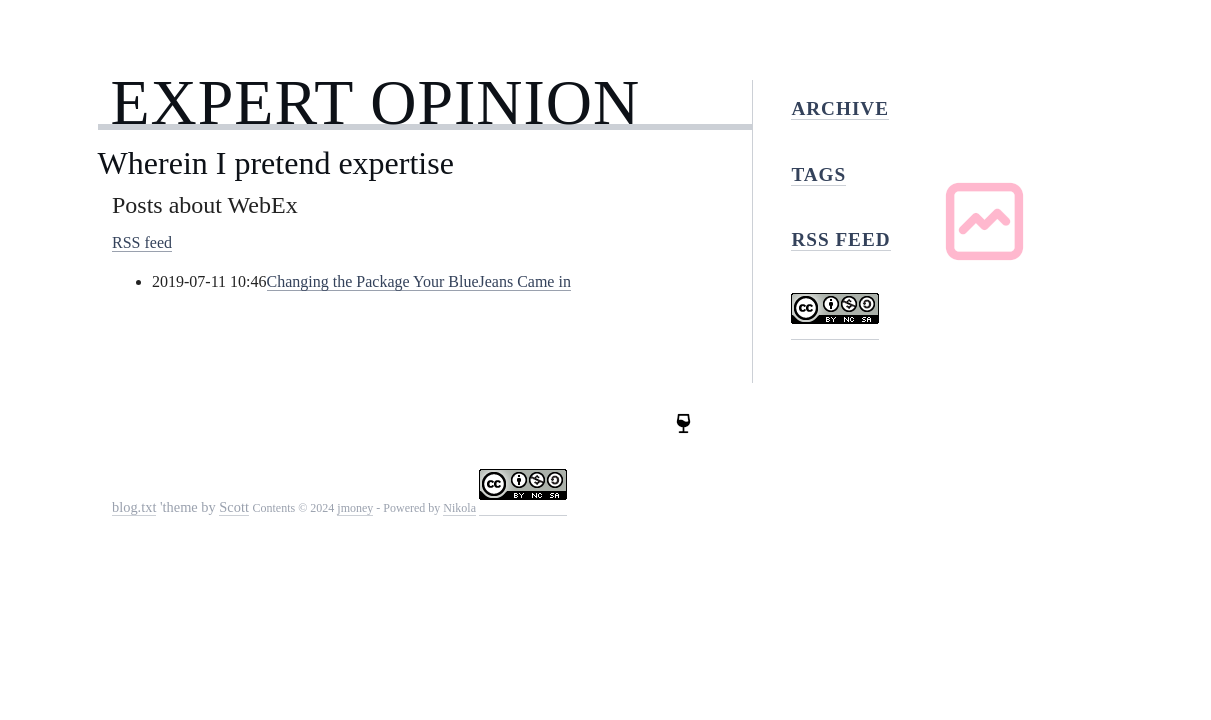 This screenshot has width=1211, height=720. Describe the element at coordinates (984, 221) in the screenshot. I see `view analytics or statistics` at that location.